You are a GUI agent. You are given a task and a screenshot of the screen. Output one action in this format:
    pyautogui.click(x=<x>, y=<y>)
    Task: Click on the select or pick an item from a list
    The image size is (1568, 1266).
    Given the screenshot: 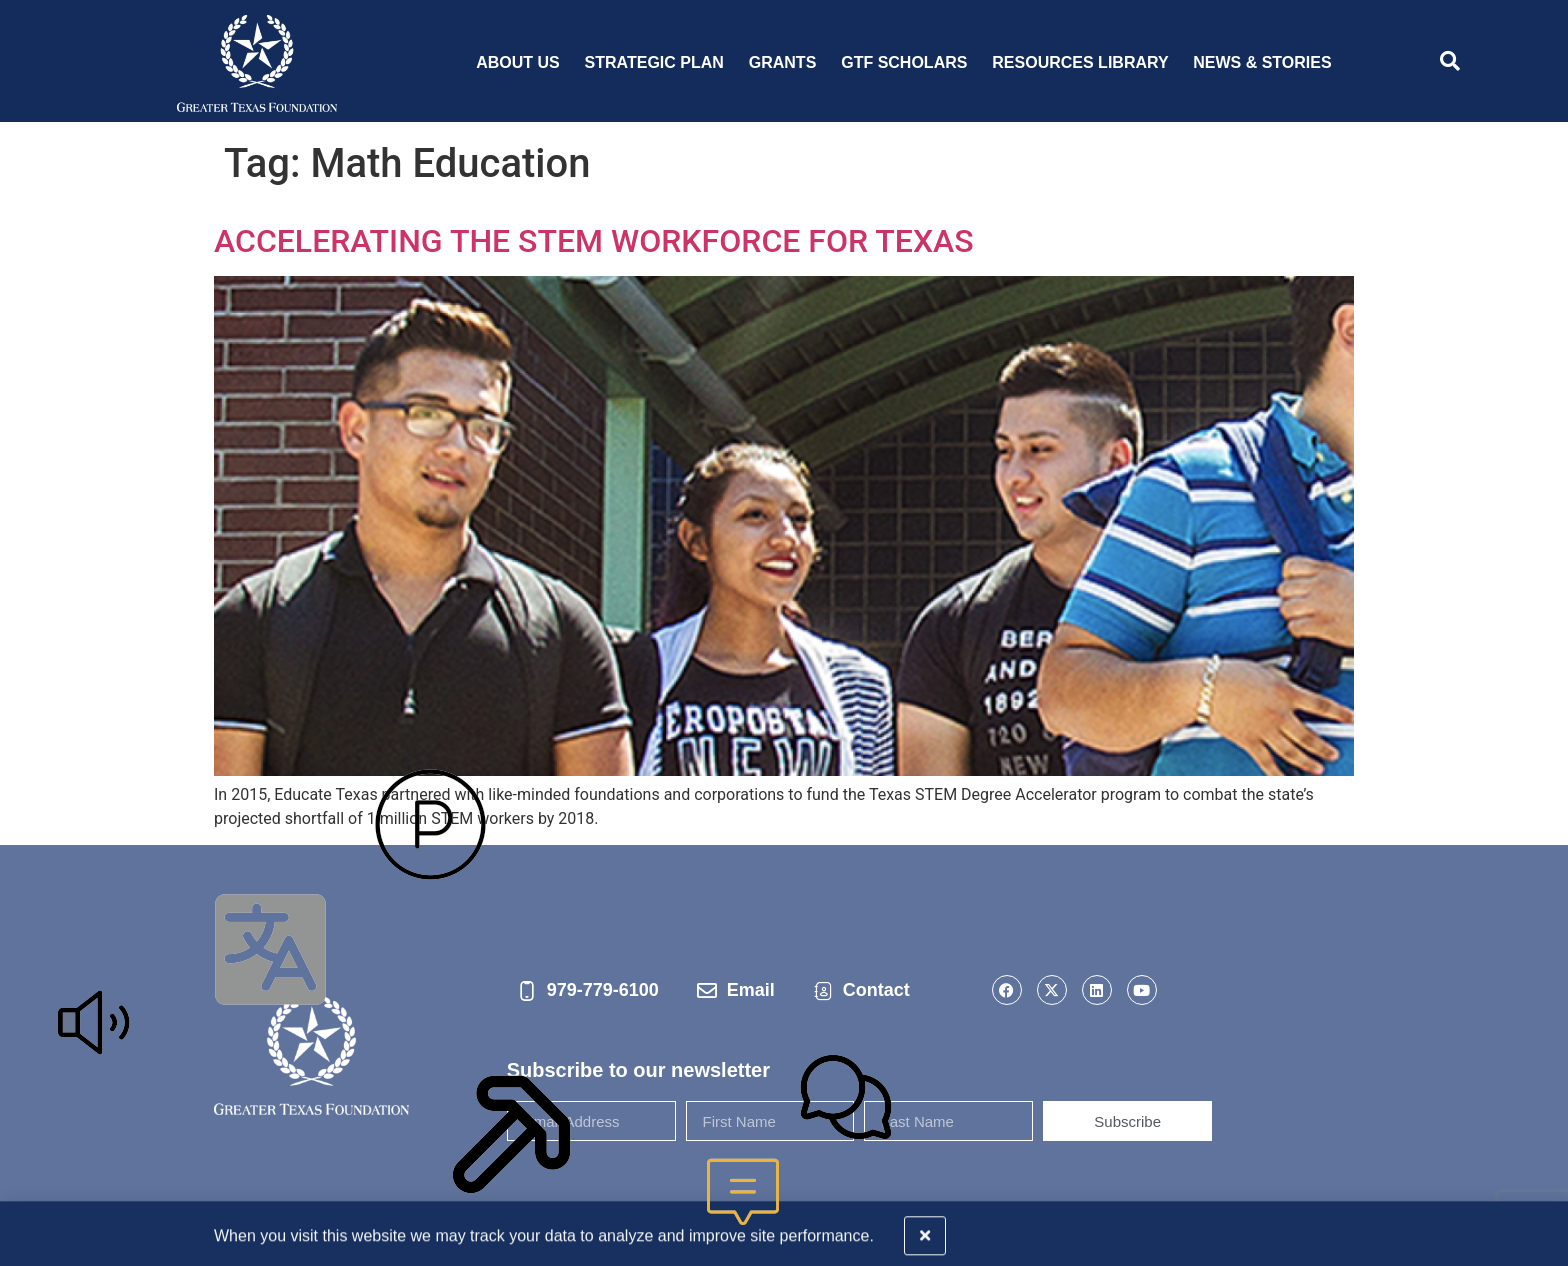 What is the action you would take?
    pyautogui.click(x=511, y=1134)
    